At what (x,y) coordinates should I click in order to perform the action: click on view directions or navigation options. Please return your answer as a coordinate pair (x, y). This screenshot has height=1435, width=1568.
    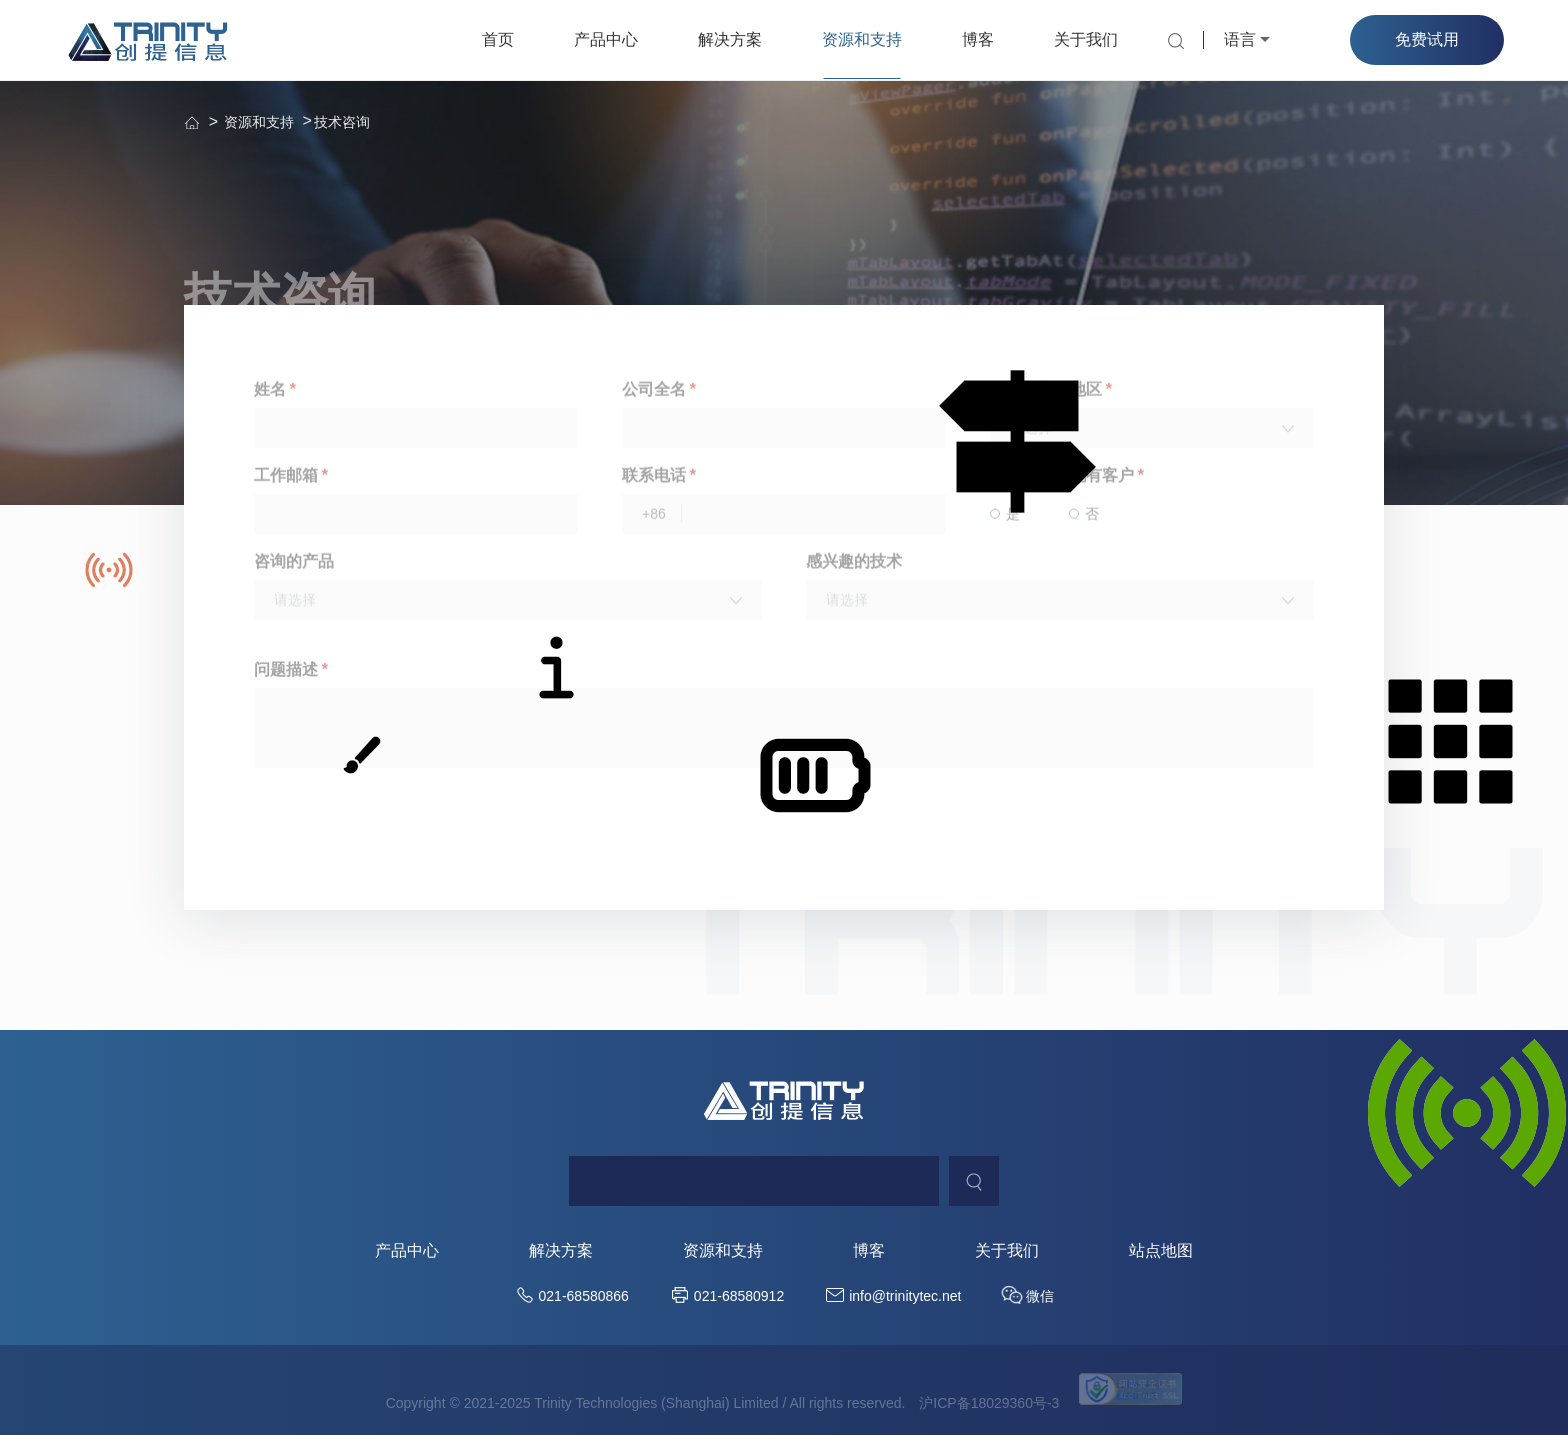
    Looking at the image, I should click on (1017, 441).